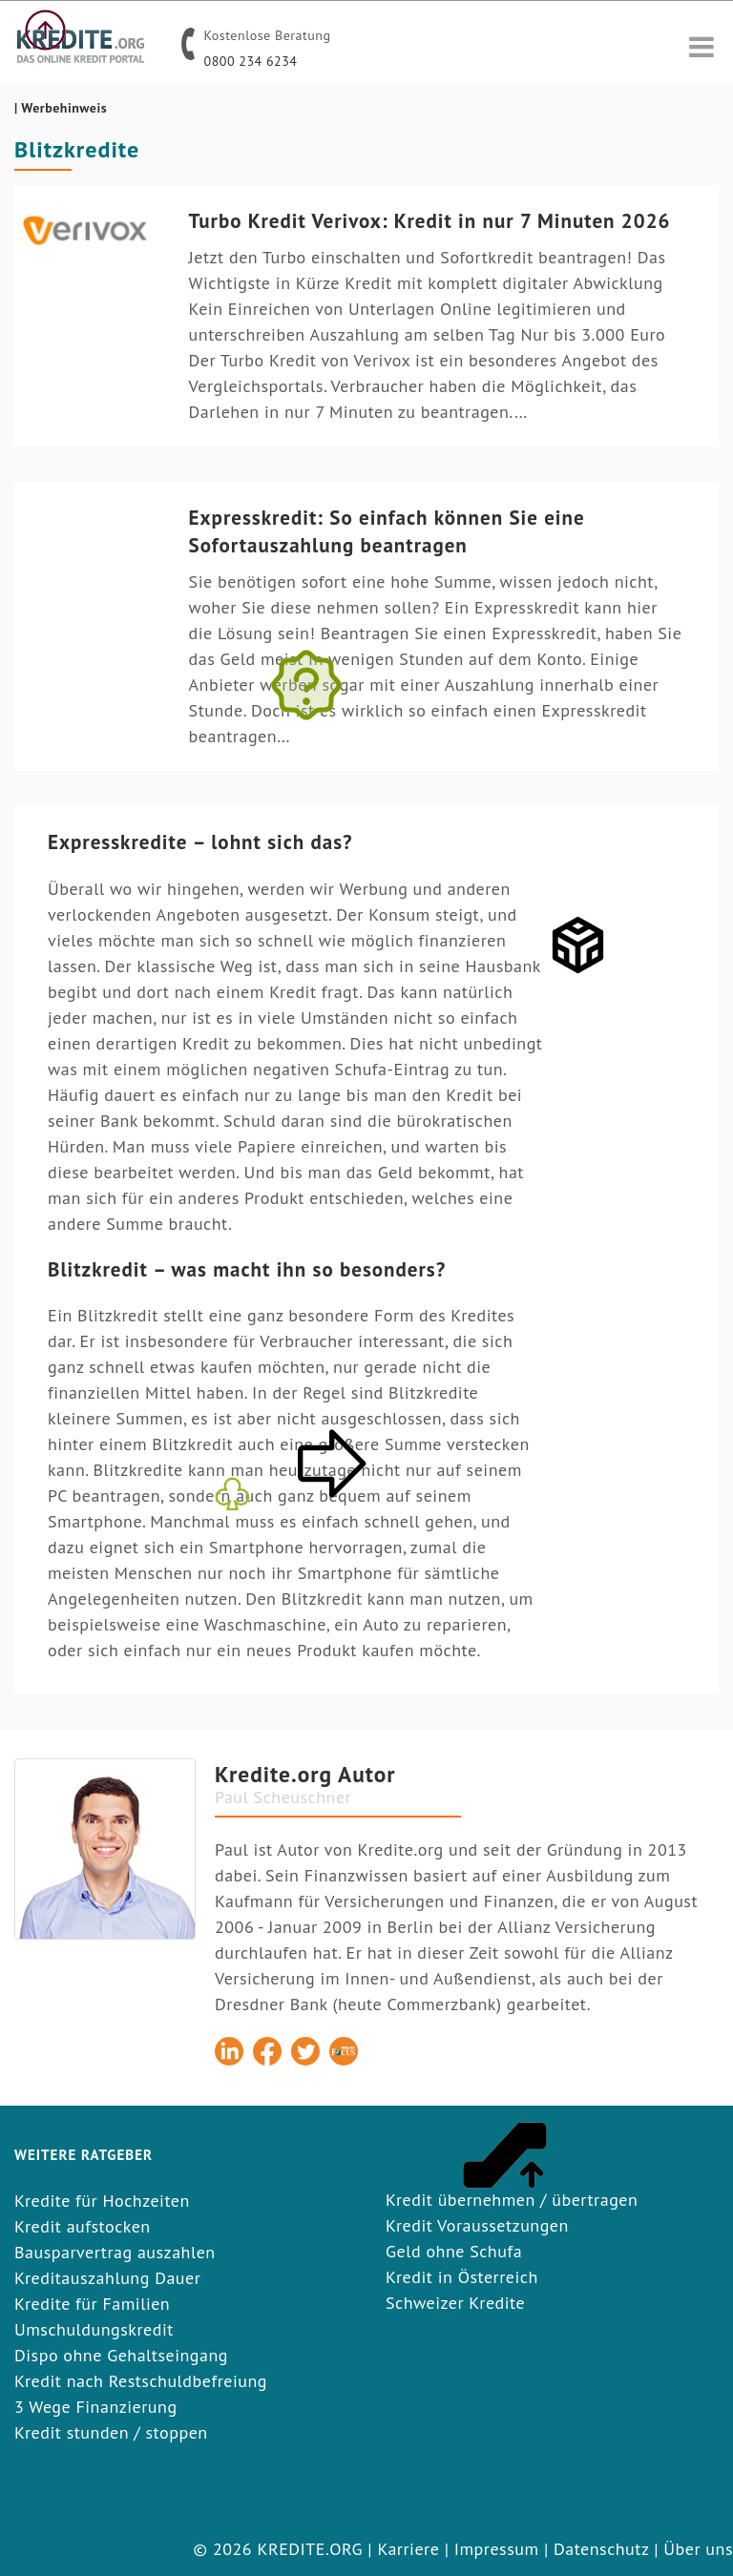 The height and width of the screenshot is (2576, 733). I want to click on indicates escalator going up, so click(505, 2155).